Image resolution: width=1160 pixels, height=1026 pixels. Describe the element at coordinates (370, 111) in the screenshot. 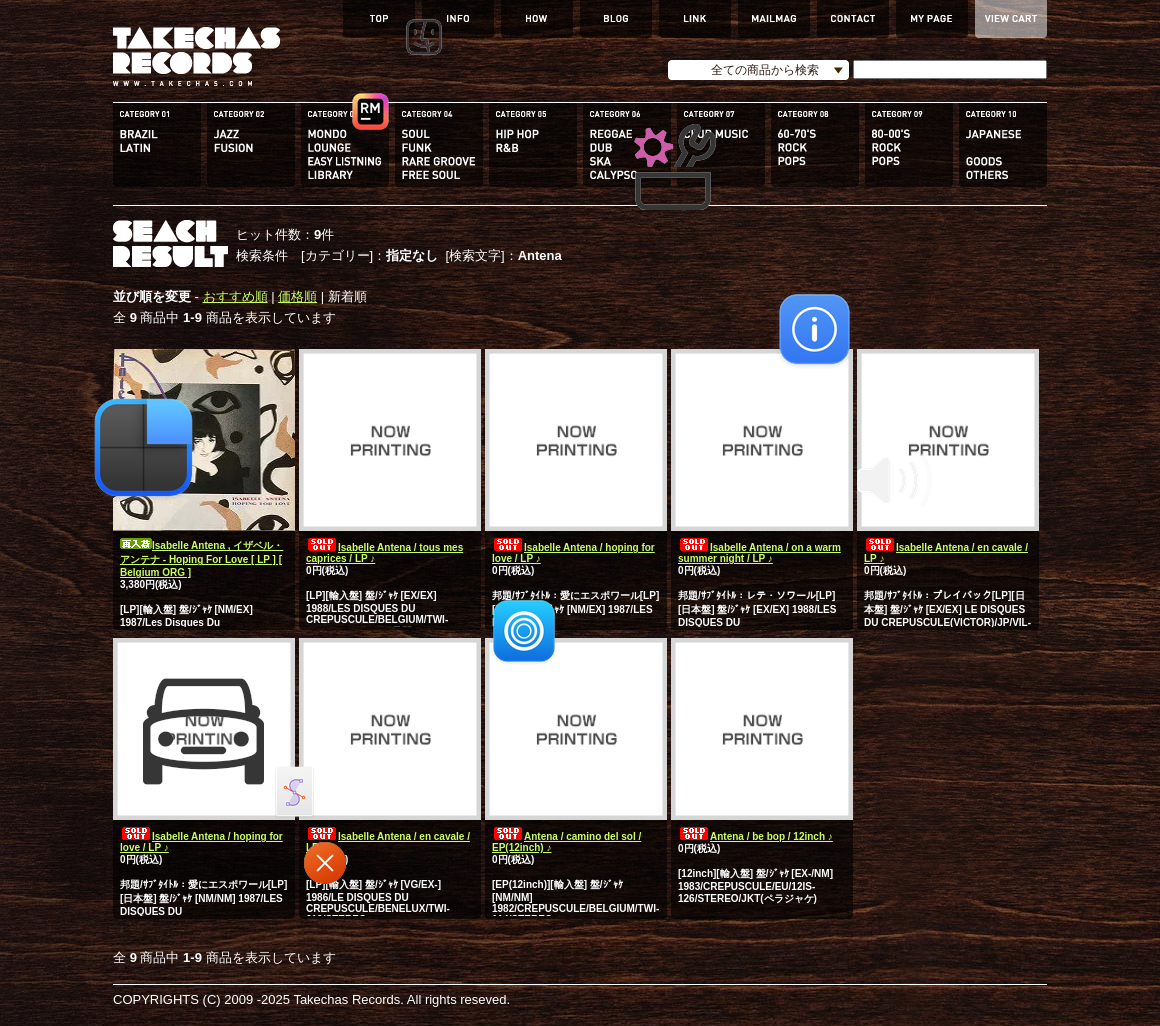

I see `open RubyMine IDE` at that location.